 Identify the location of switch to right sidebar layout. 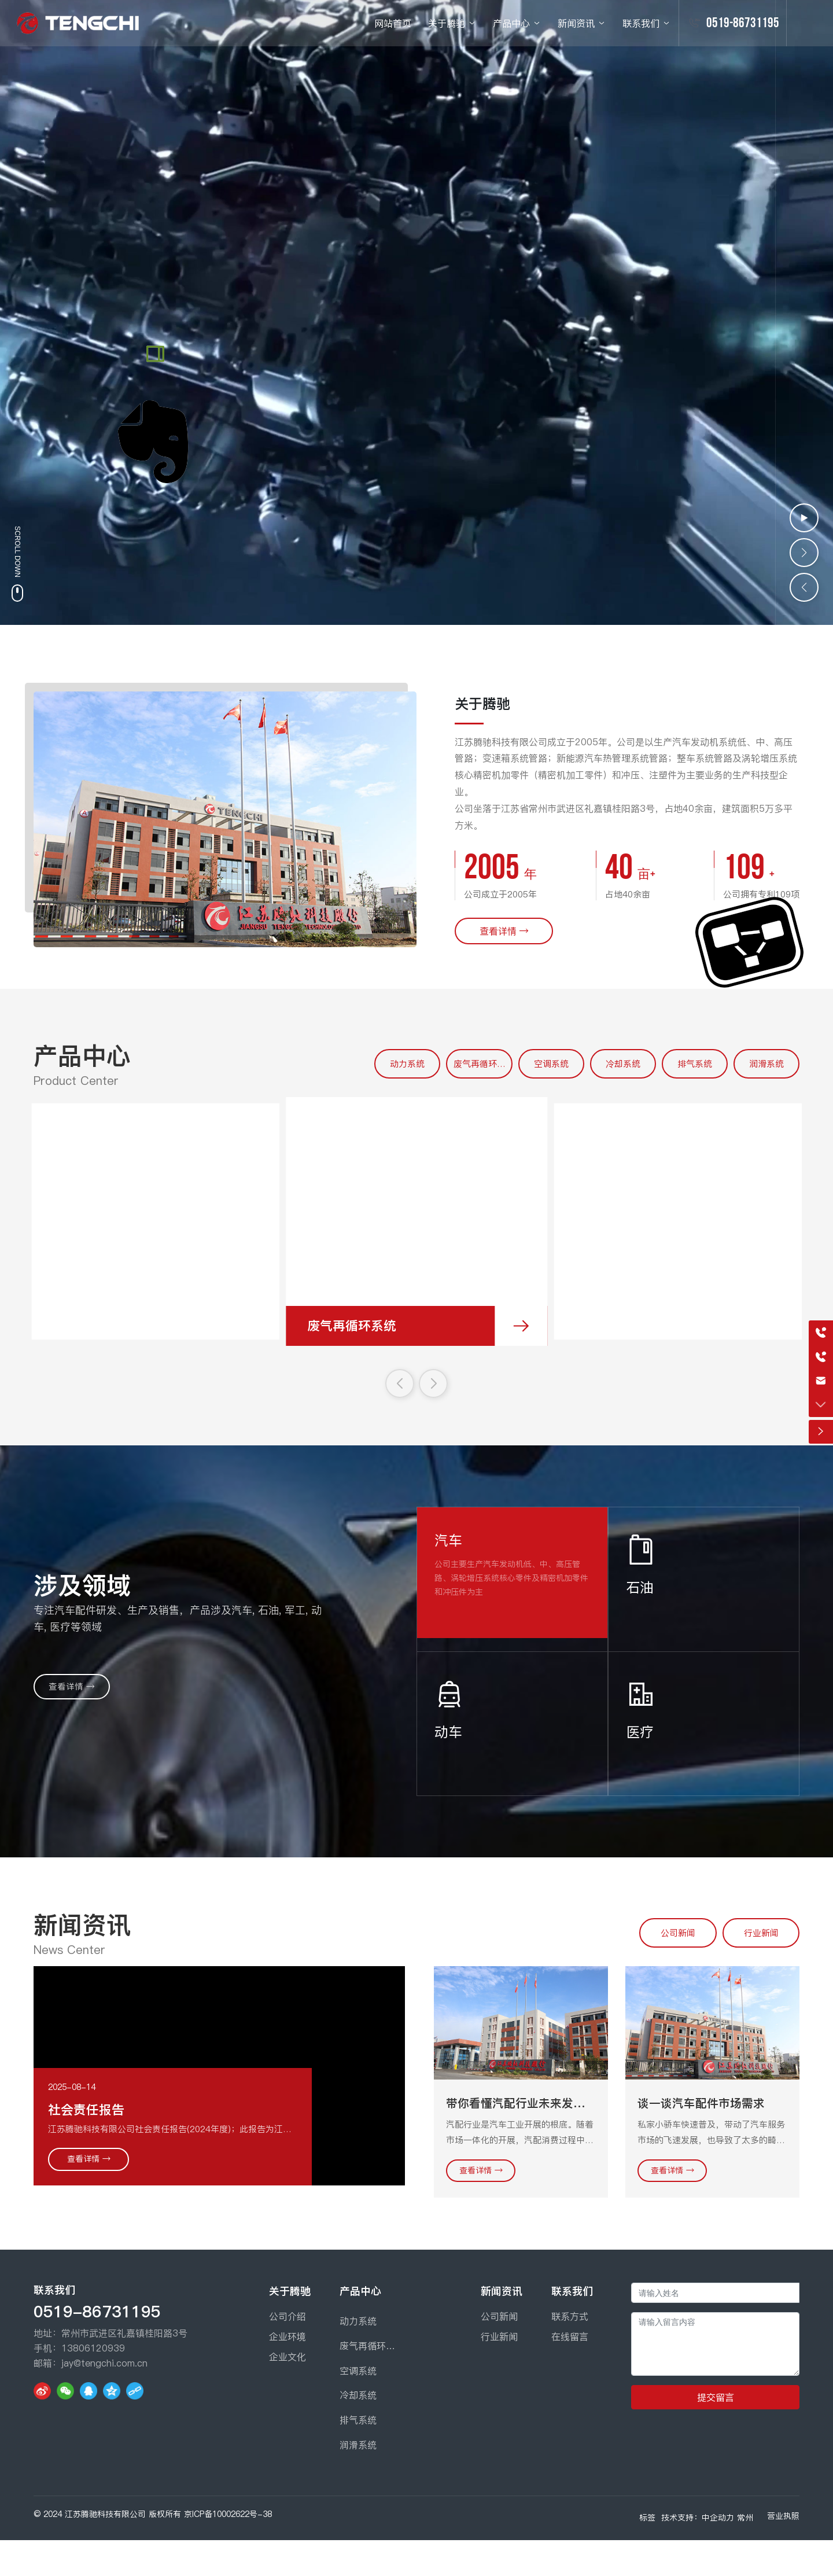
(155, 354).